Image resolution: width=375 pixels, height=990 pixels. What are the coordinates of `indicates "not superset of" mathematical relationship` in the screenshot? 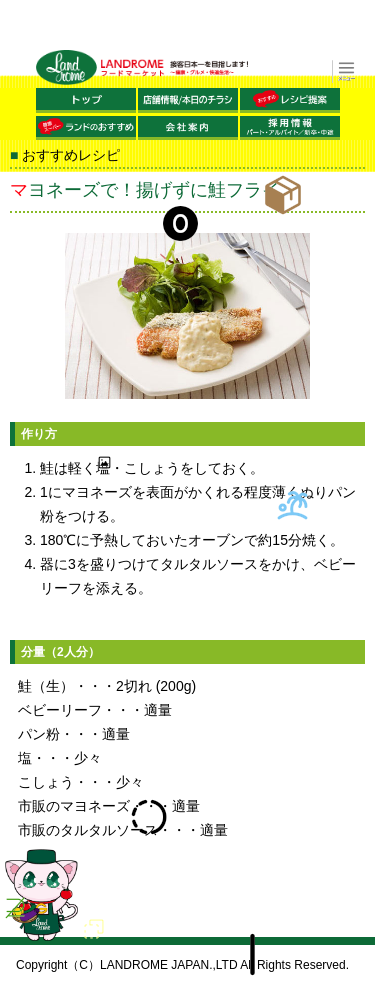 It's located at (15, 908).